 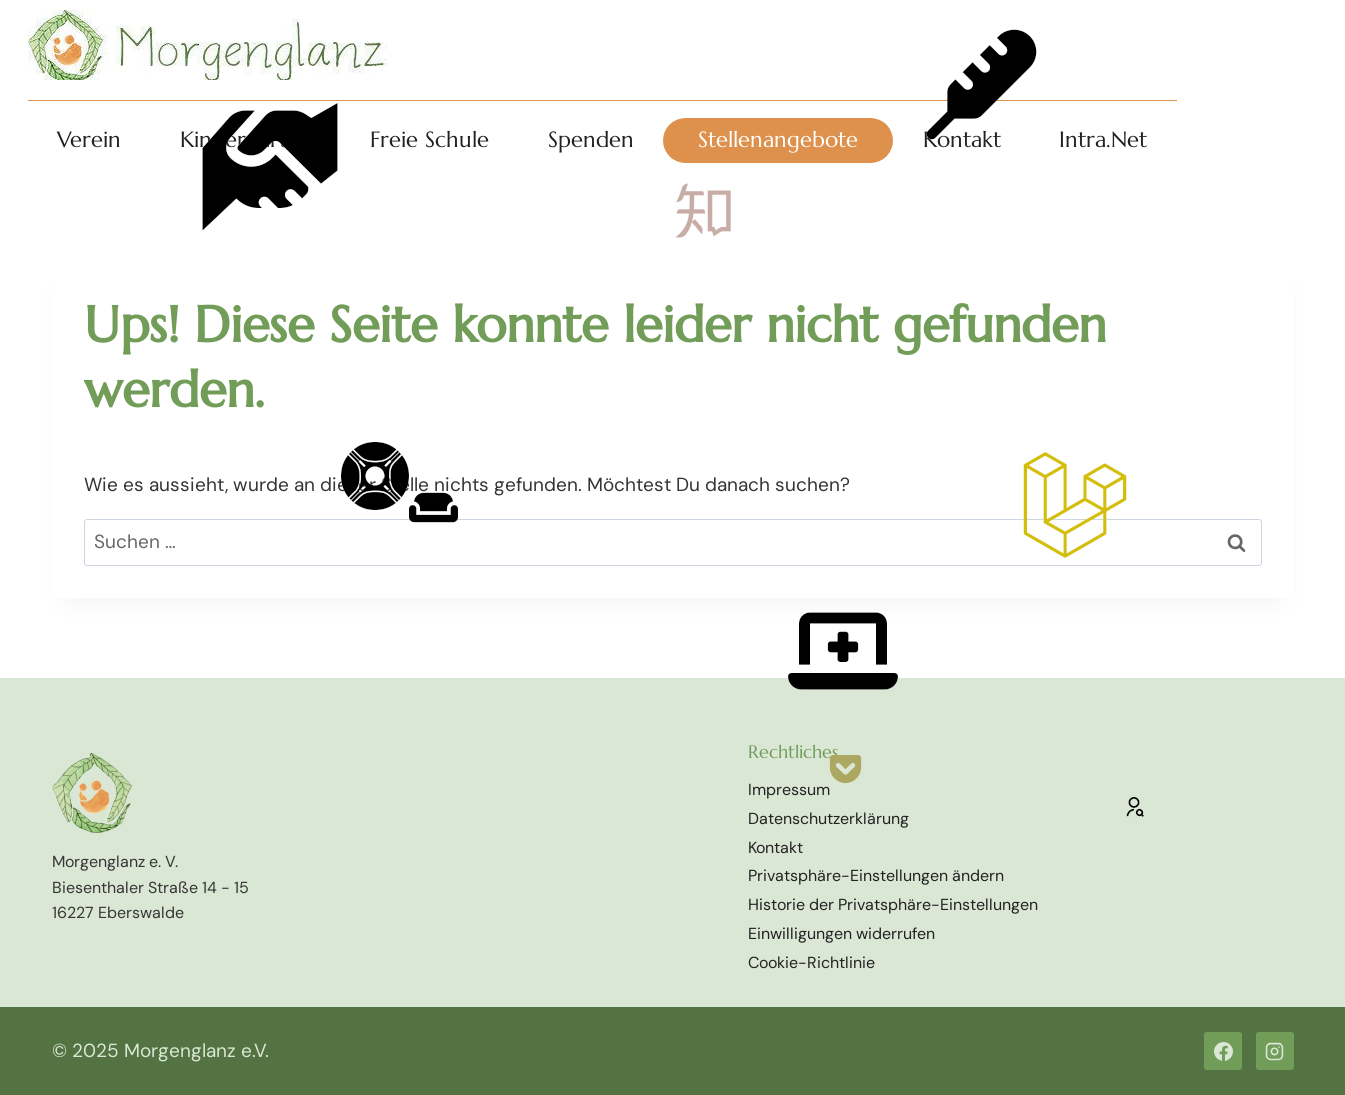 I want to click on access help or assistance services, so click(x=270, y=163).